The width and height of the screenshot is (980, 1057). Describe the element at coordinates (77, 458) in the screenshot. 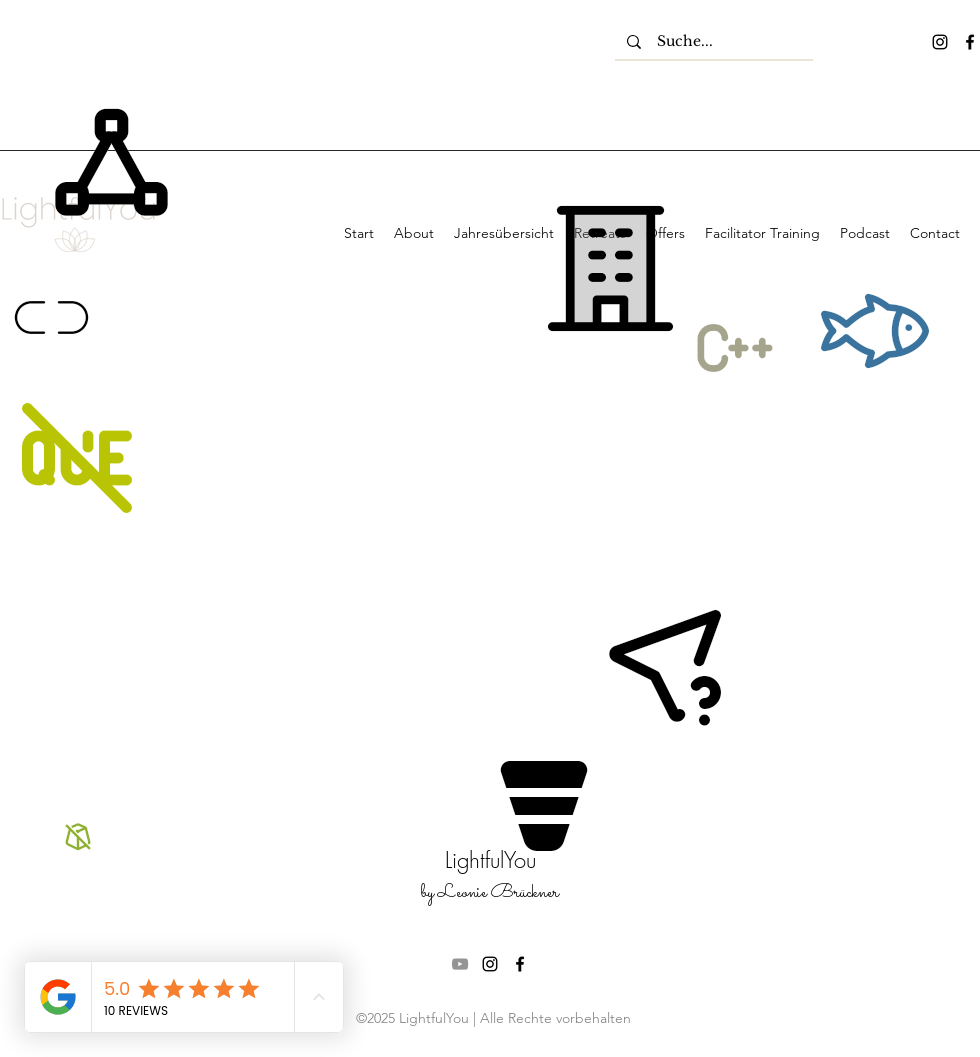

I see `disable HTTP request queue` at that location.